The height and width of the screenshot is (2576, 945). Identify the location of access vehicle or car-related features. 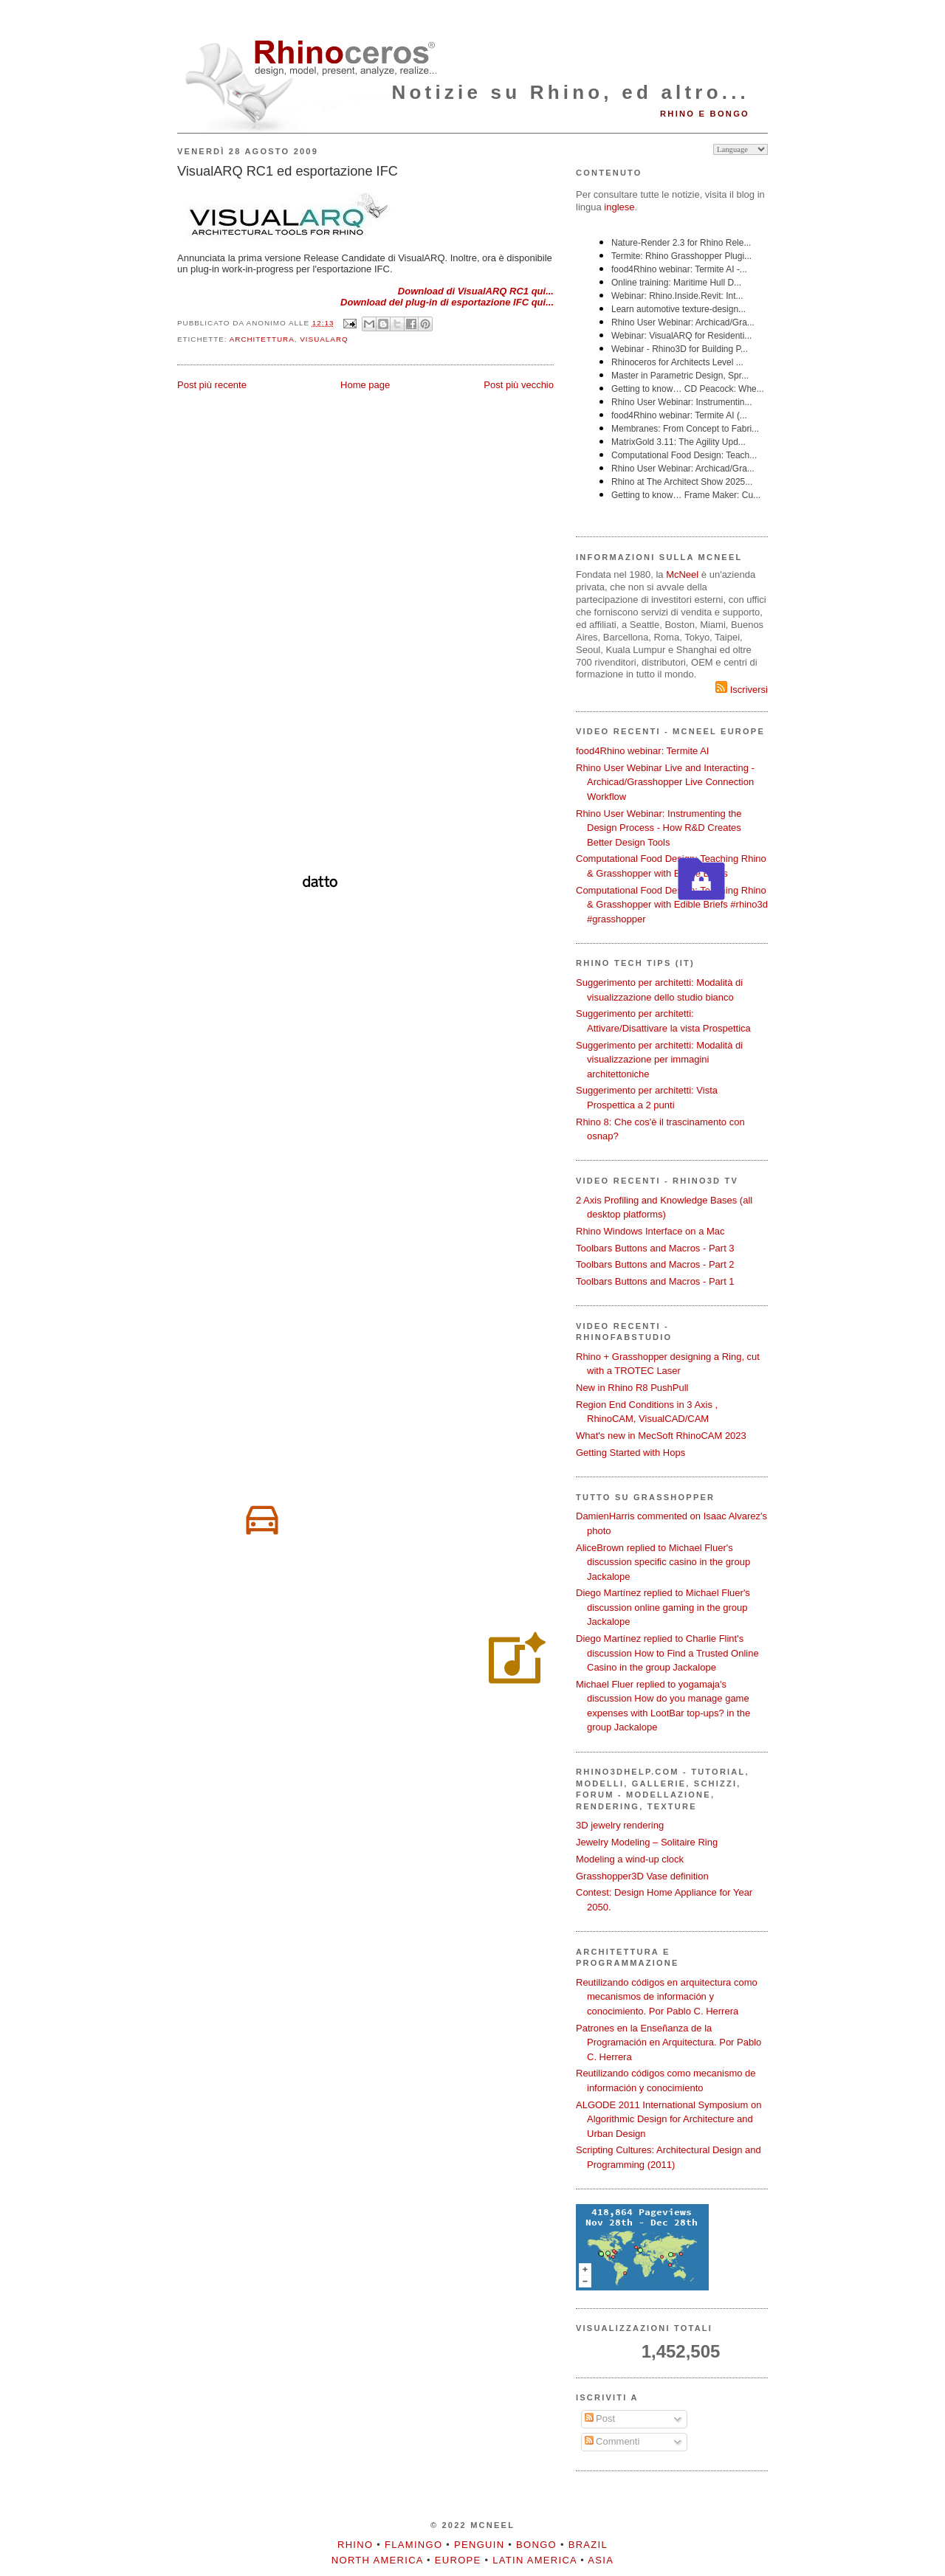
(262, 1519).